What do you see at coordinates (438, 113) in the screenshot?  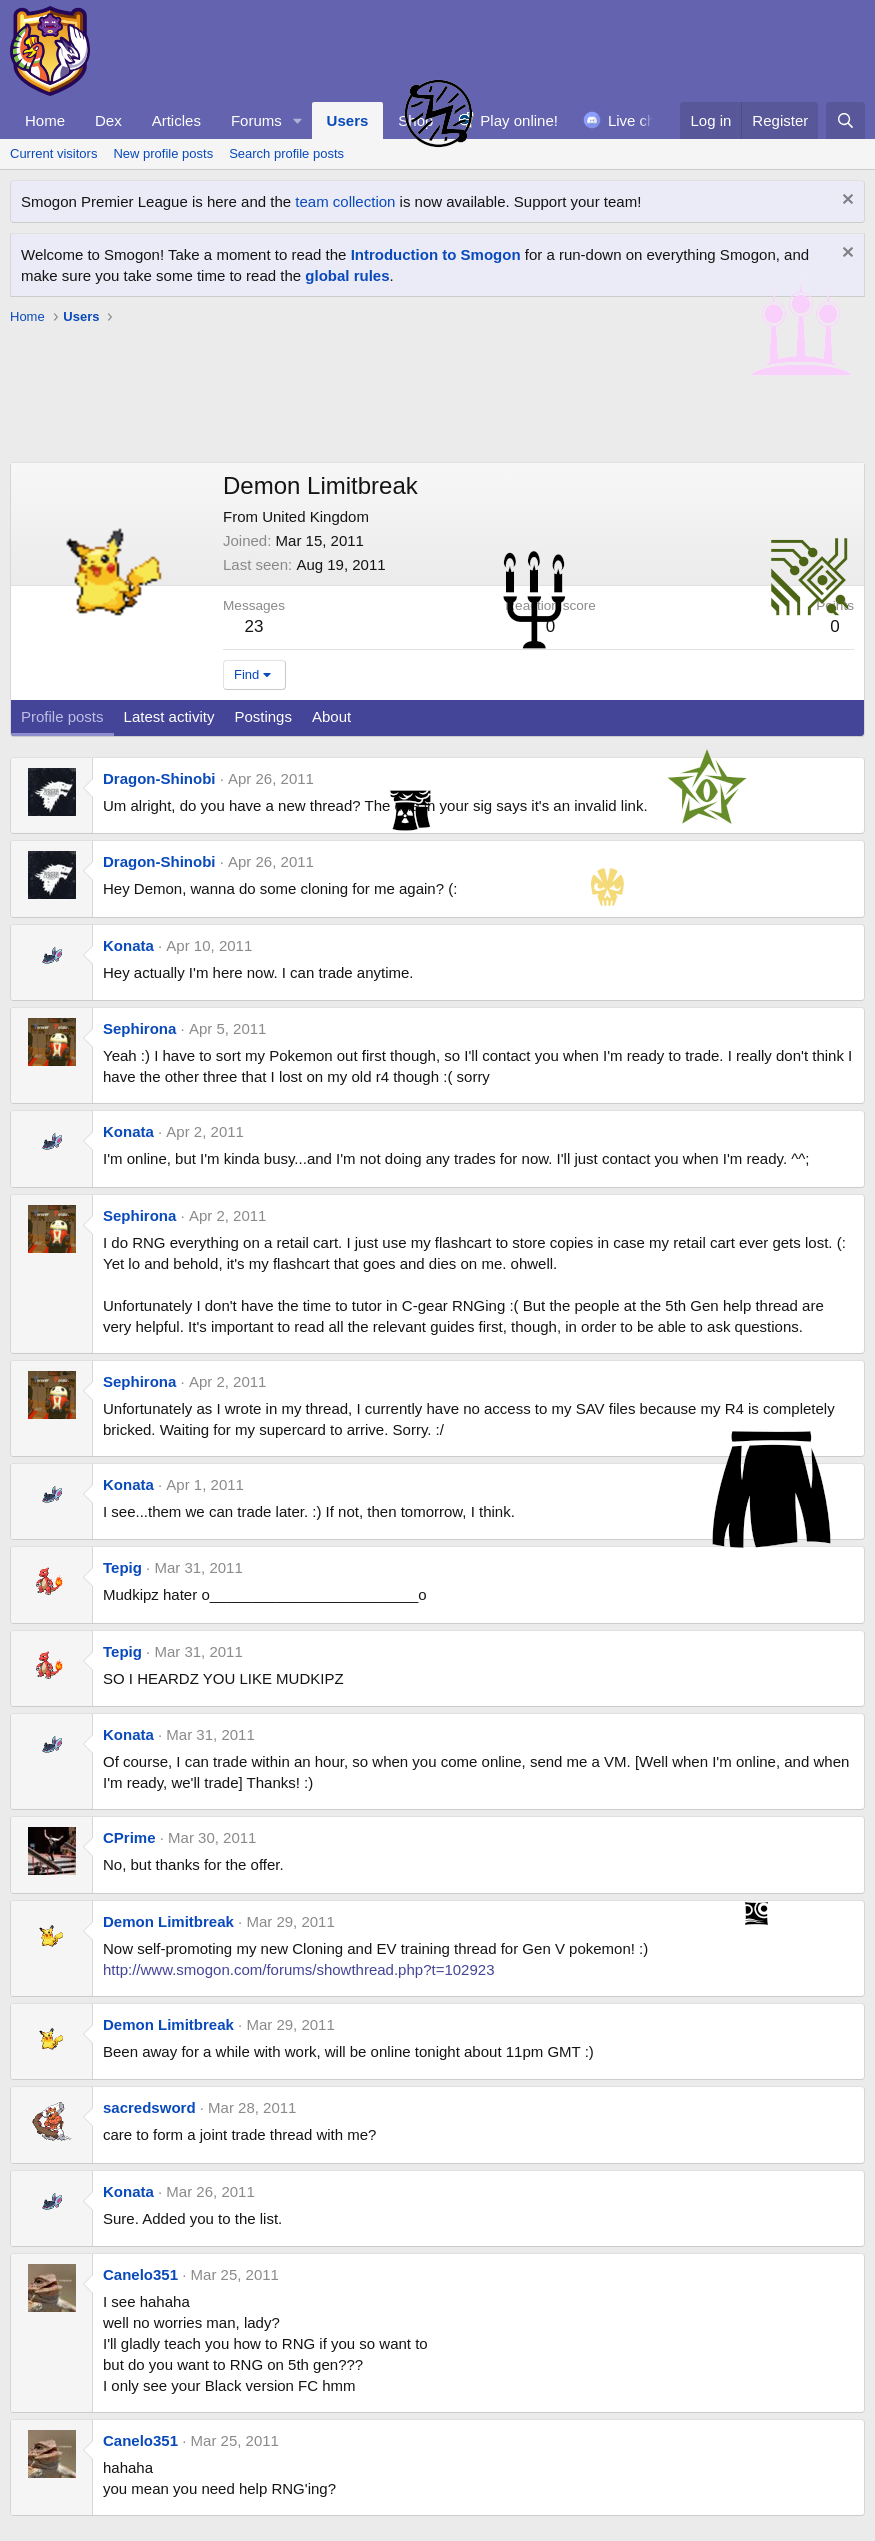 I see `indicates a trapped or contained state` at bounding box center [438, 113].